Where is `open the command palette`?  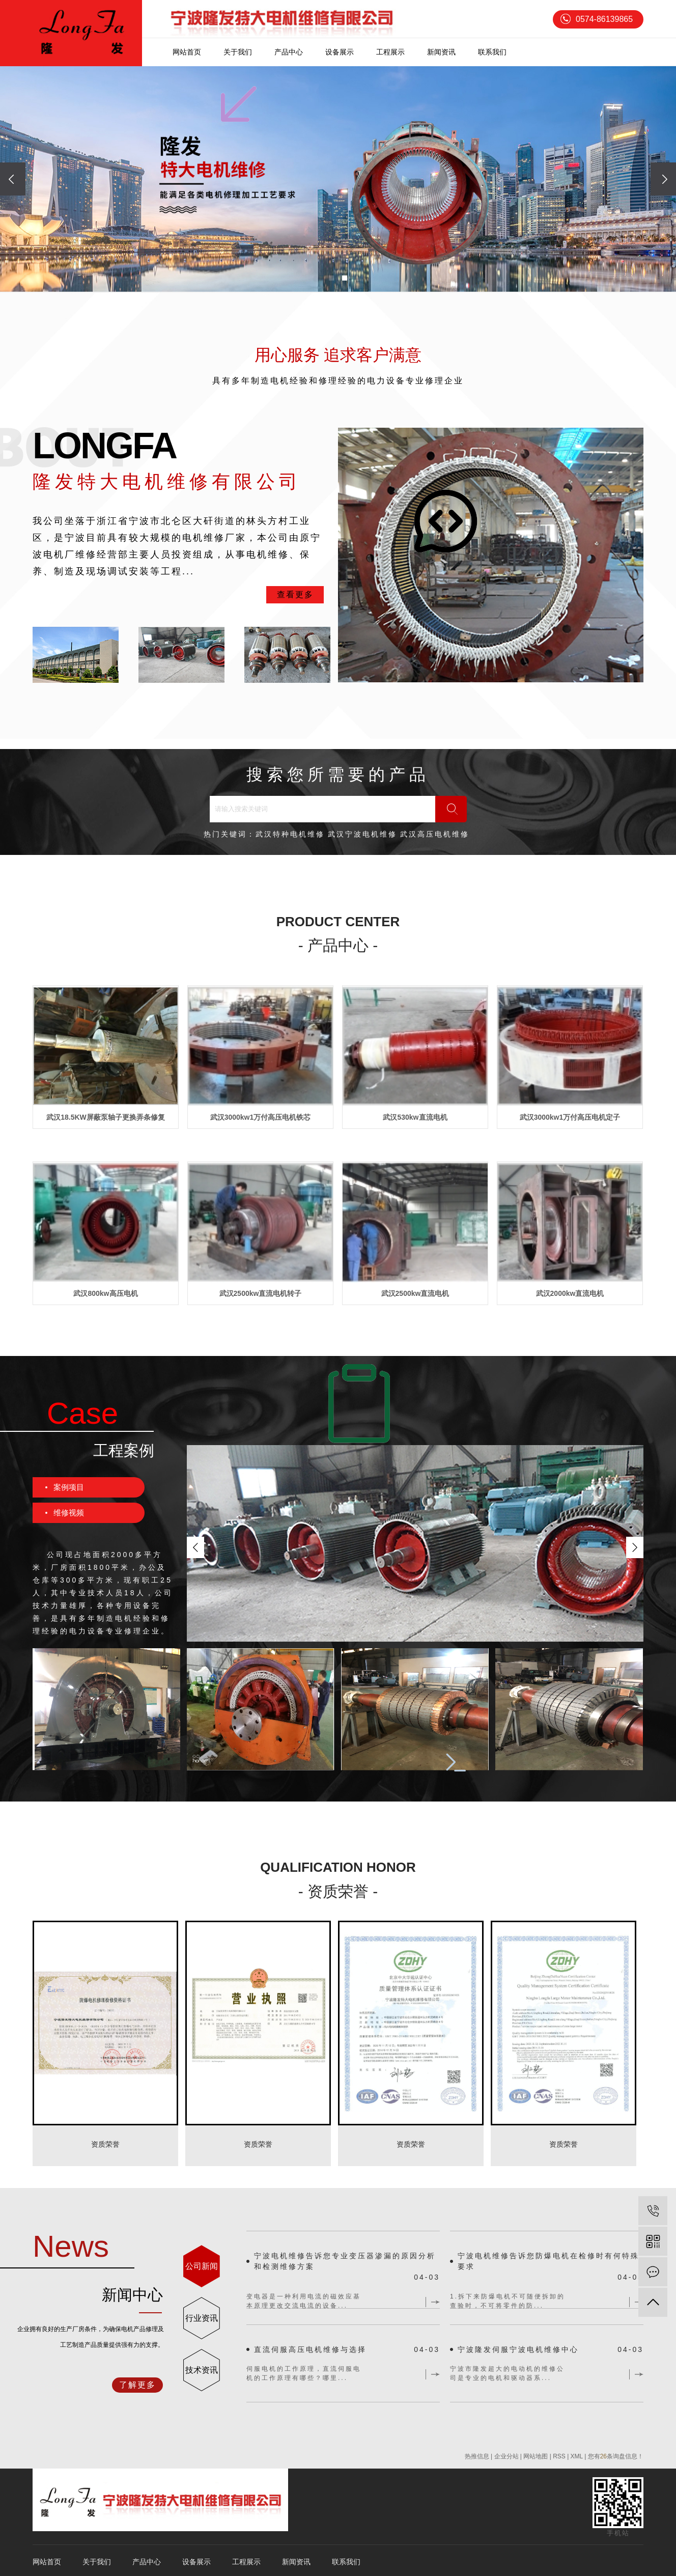
open the command palette is located at coordinates (456, 1762).